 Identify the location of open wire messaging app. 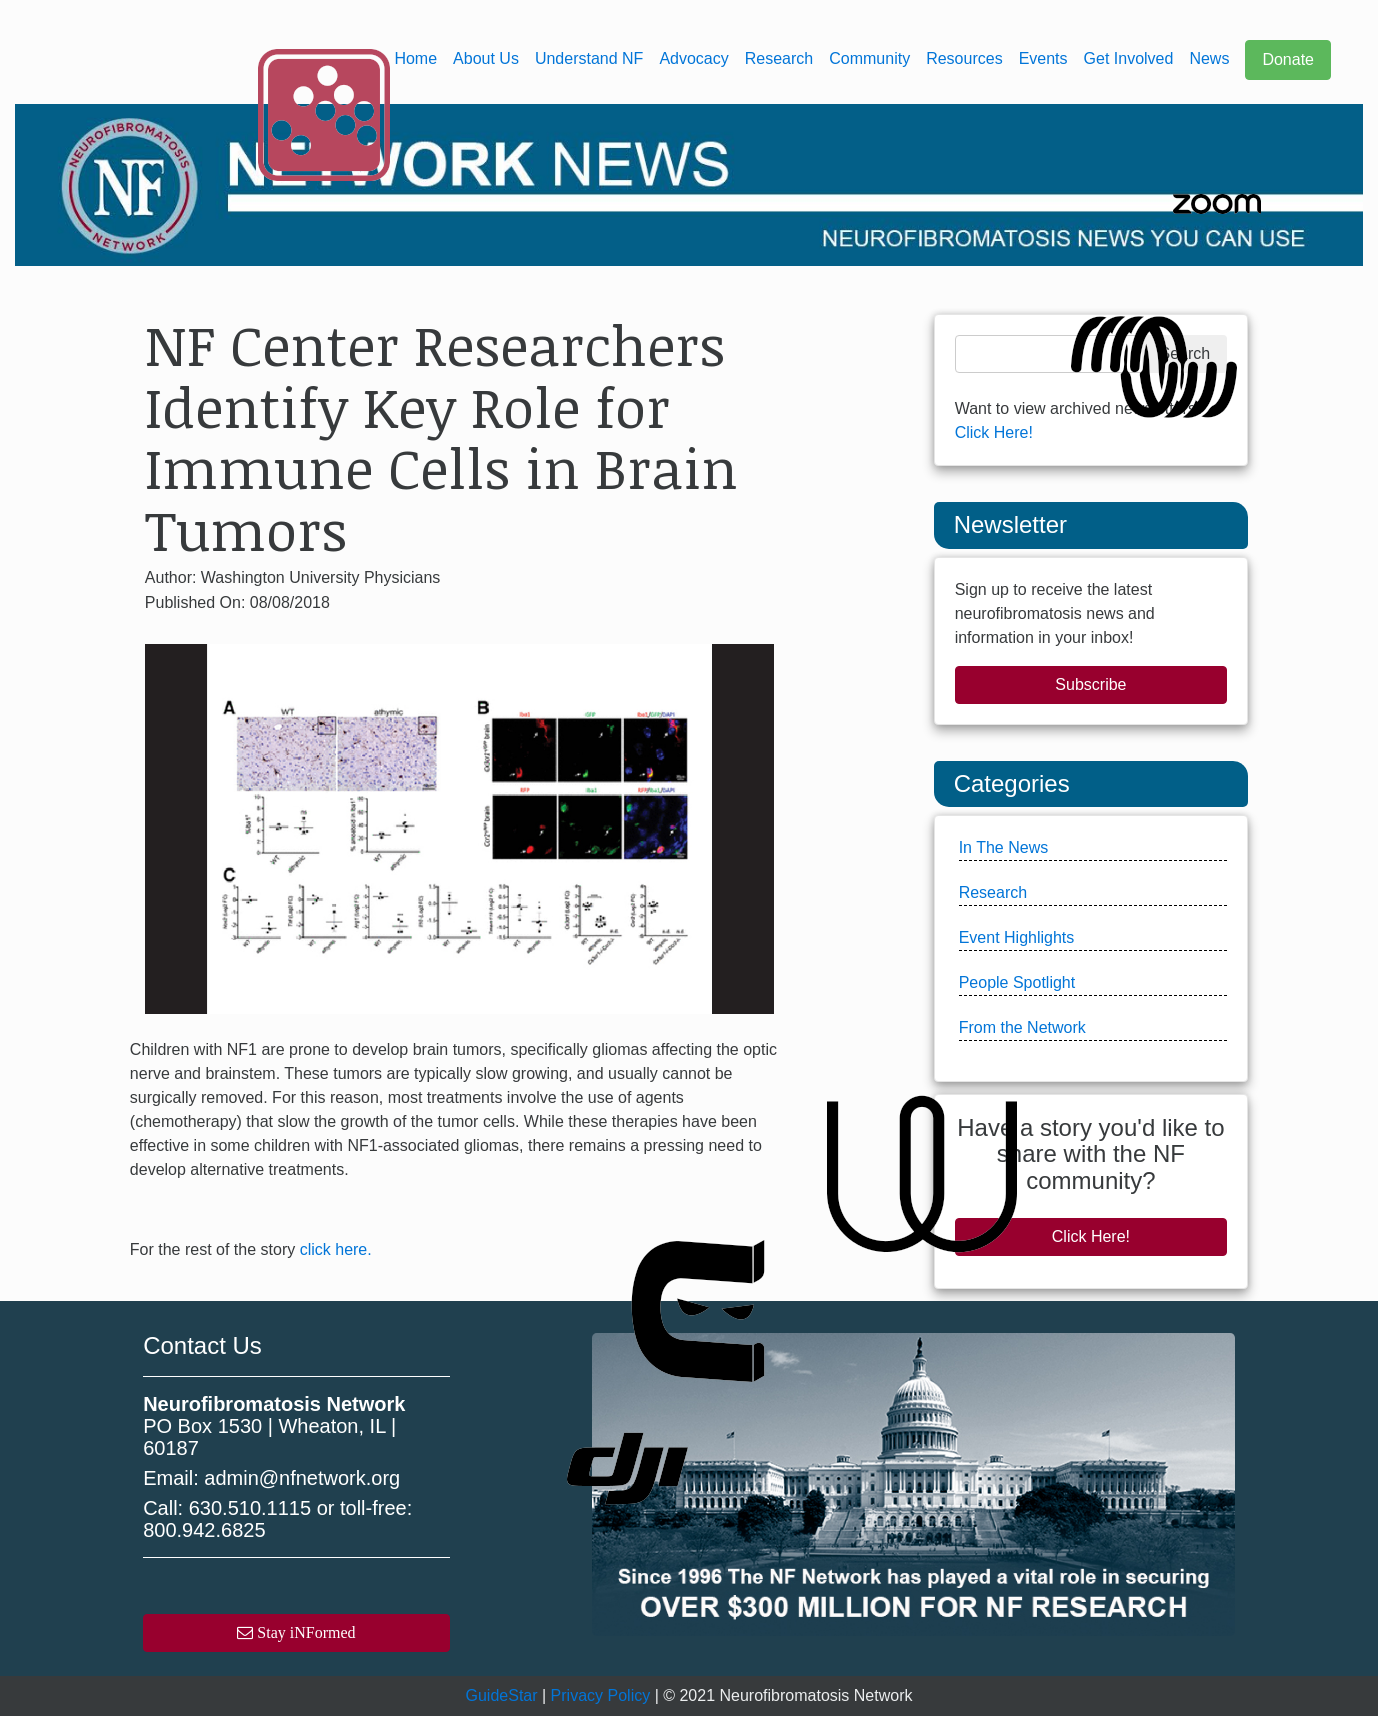
(922, 1174).